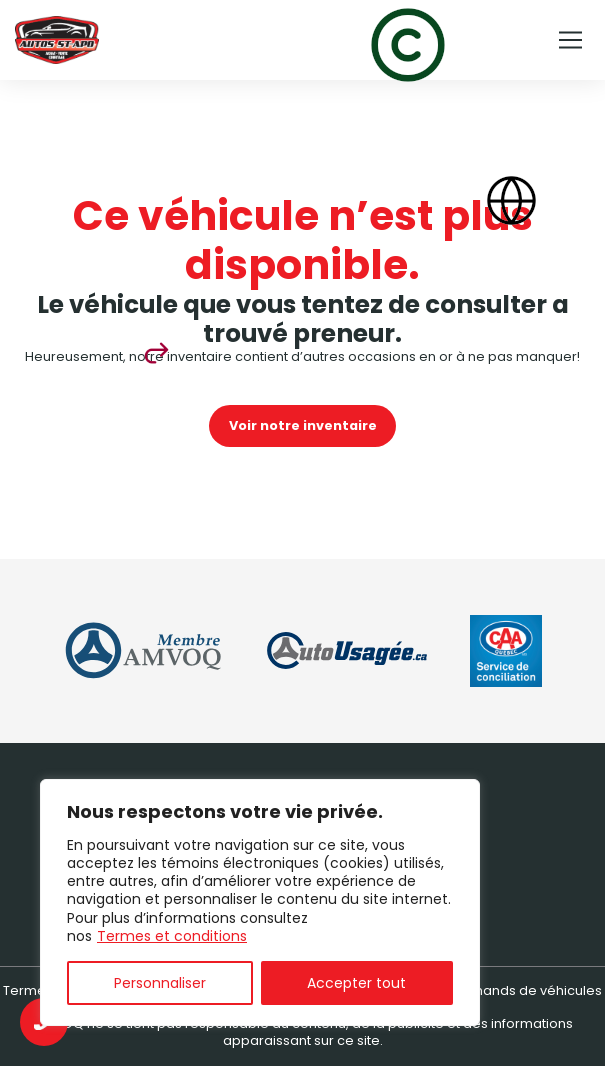 The height and width of the screenshot is (1066, 605). Describe the element at coordinates (408, 45) in the screenshot. I see `indicates copyrighted content` at that location.